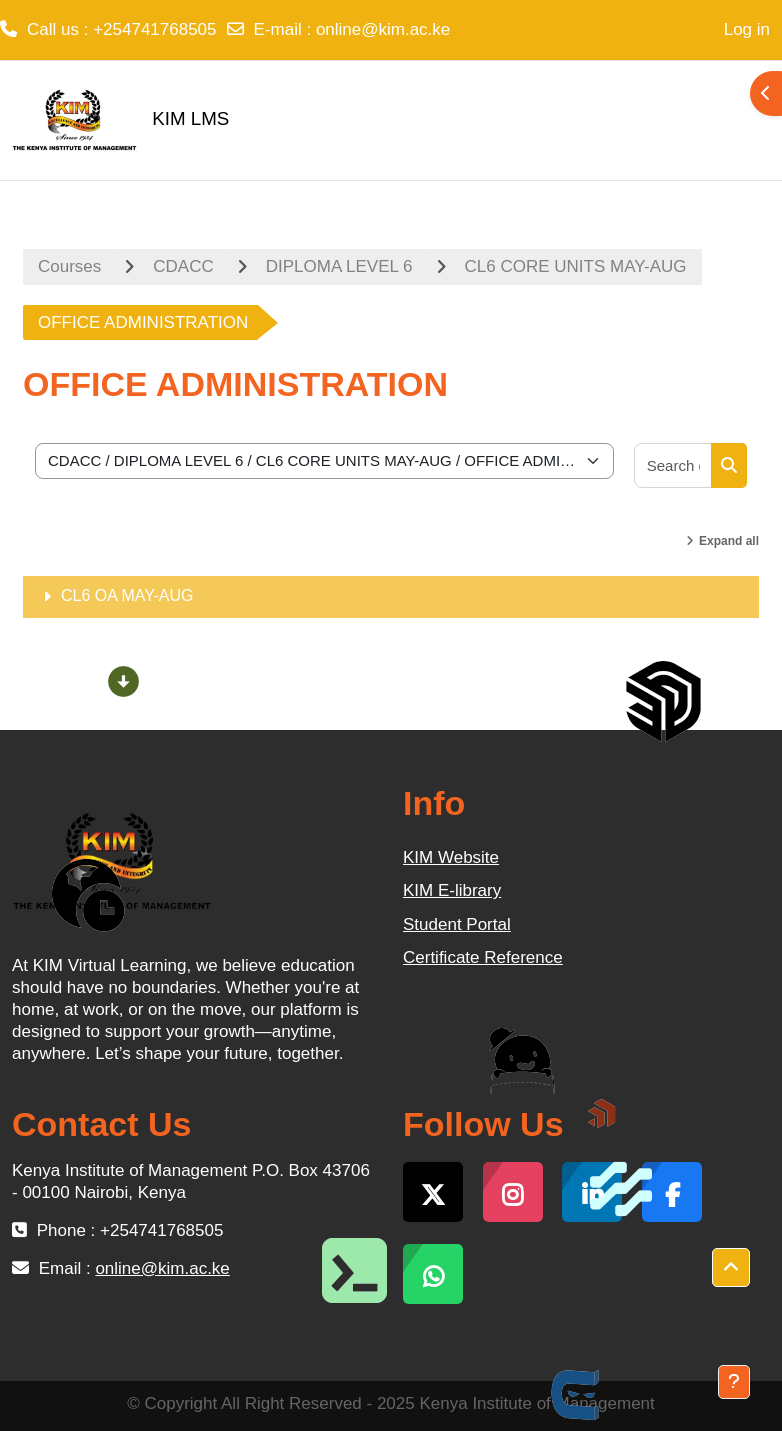 This screenshot has width=782, height=1431. What do you see at coordinates (522, 1061) in the screenshot?
I see `open the Tapas app` at bounding box center [522, 1061].